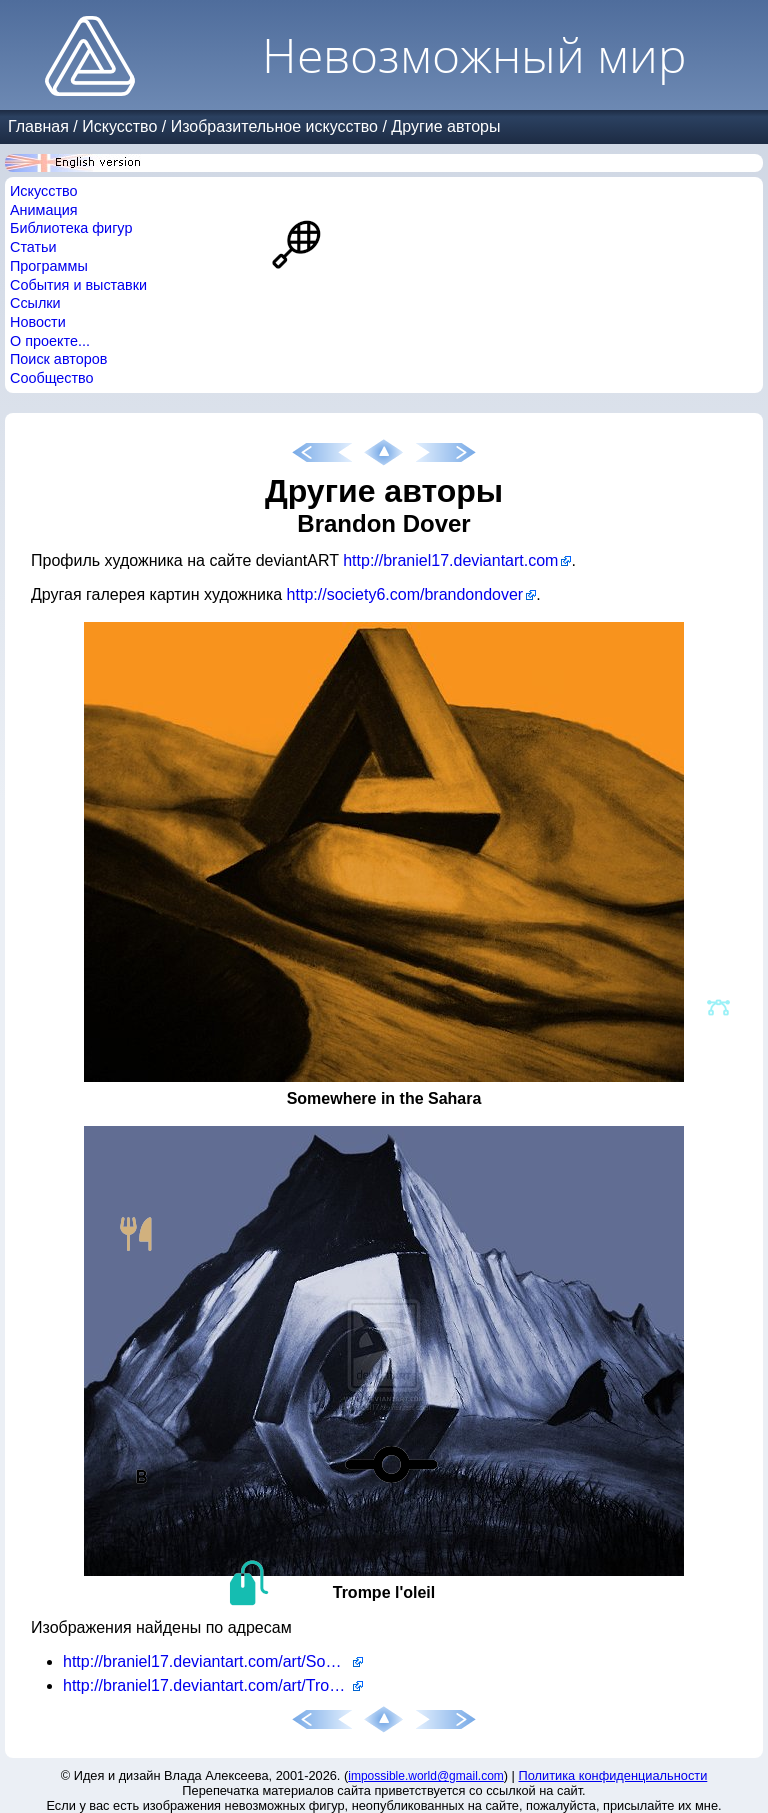  What do you see at coordinates (391, 1464) in the screenshot?
I see `view commit history on current branch` at bounding box center [391, 1464].